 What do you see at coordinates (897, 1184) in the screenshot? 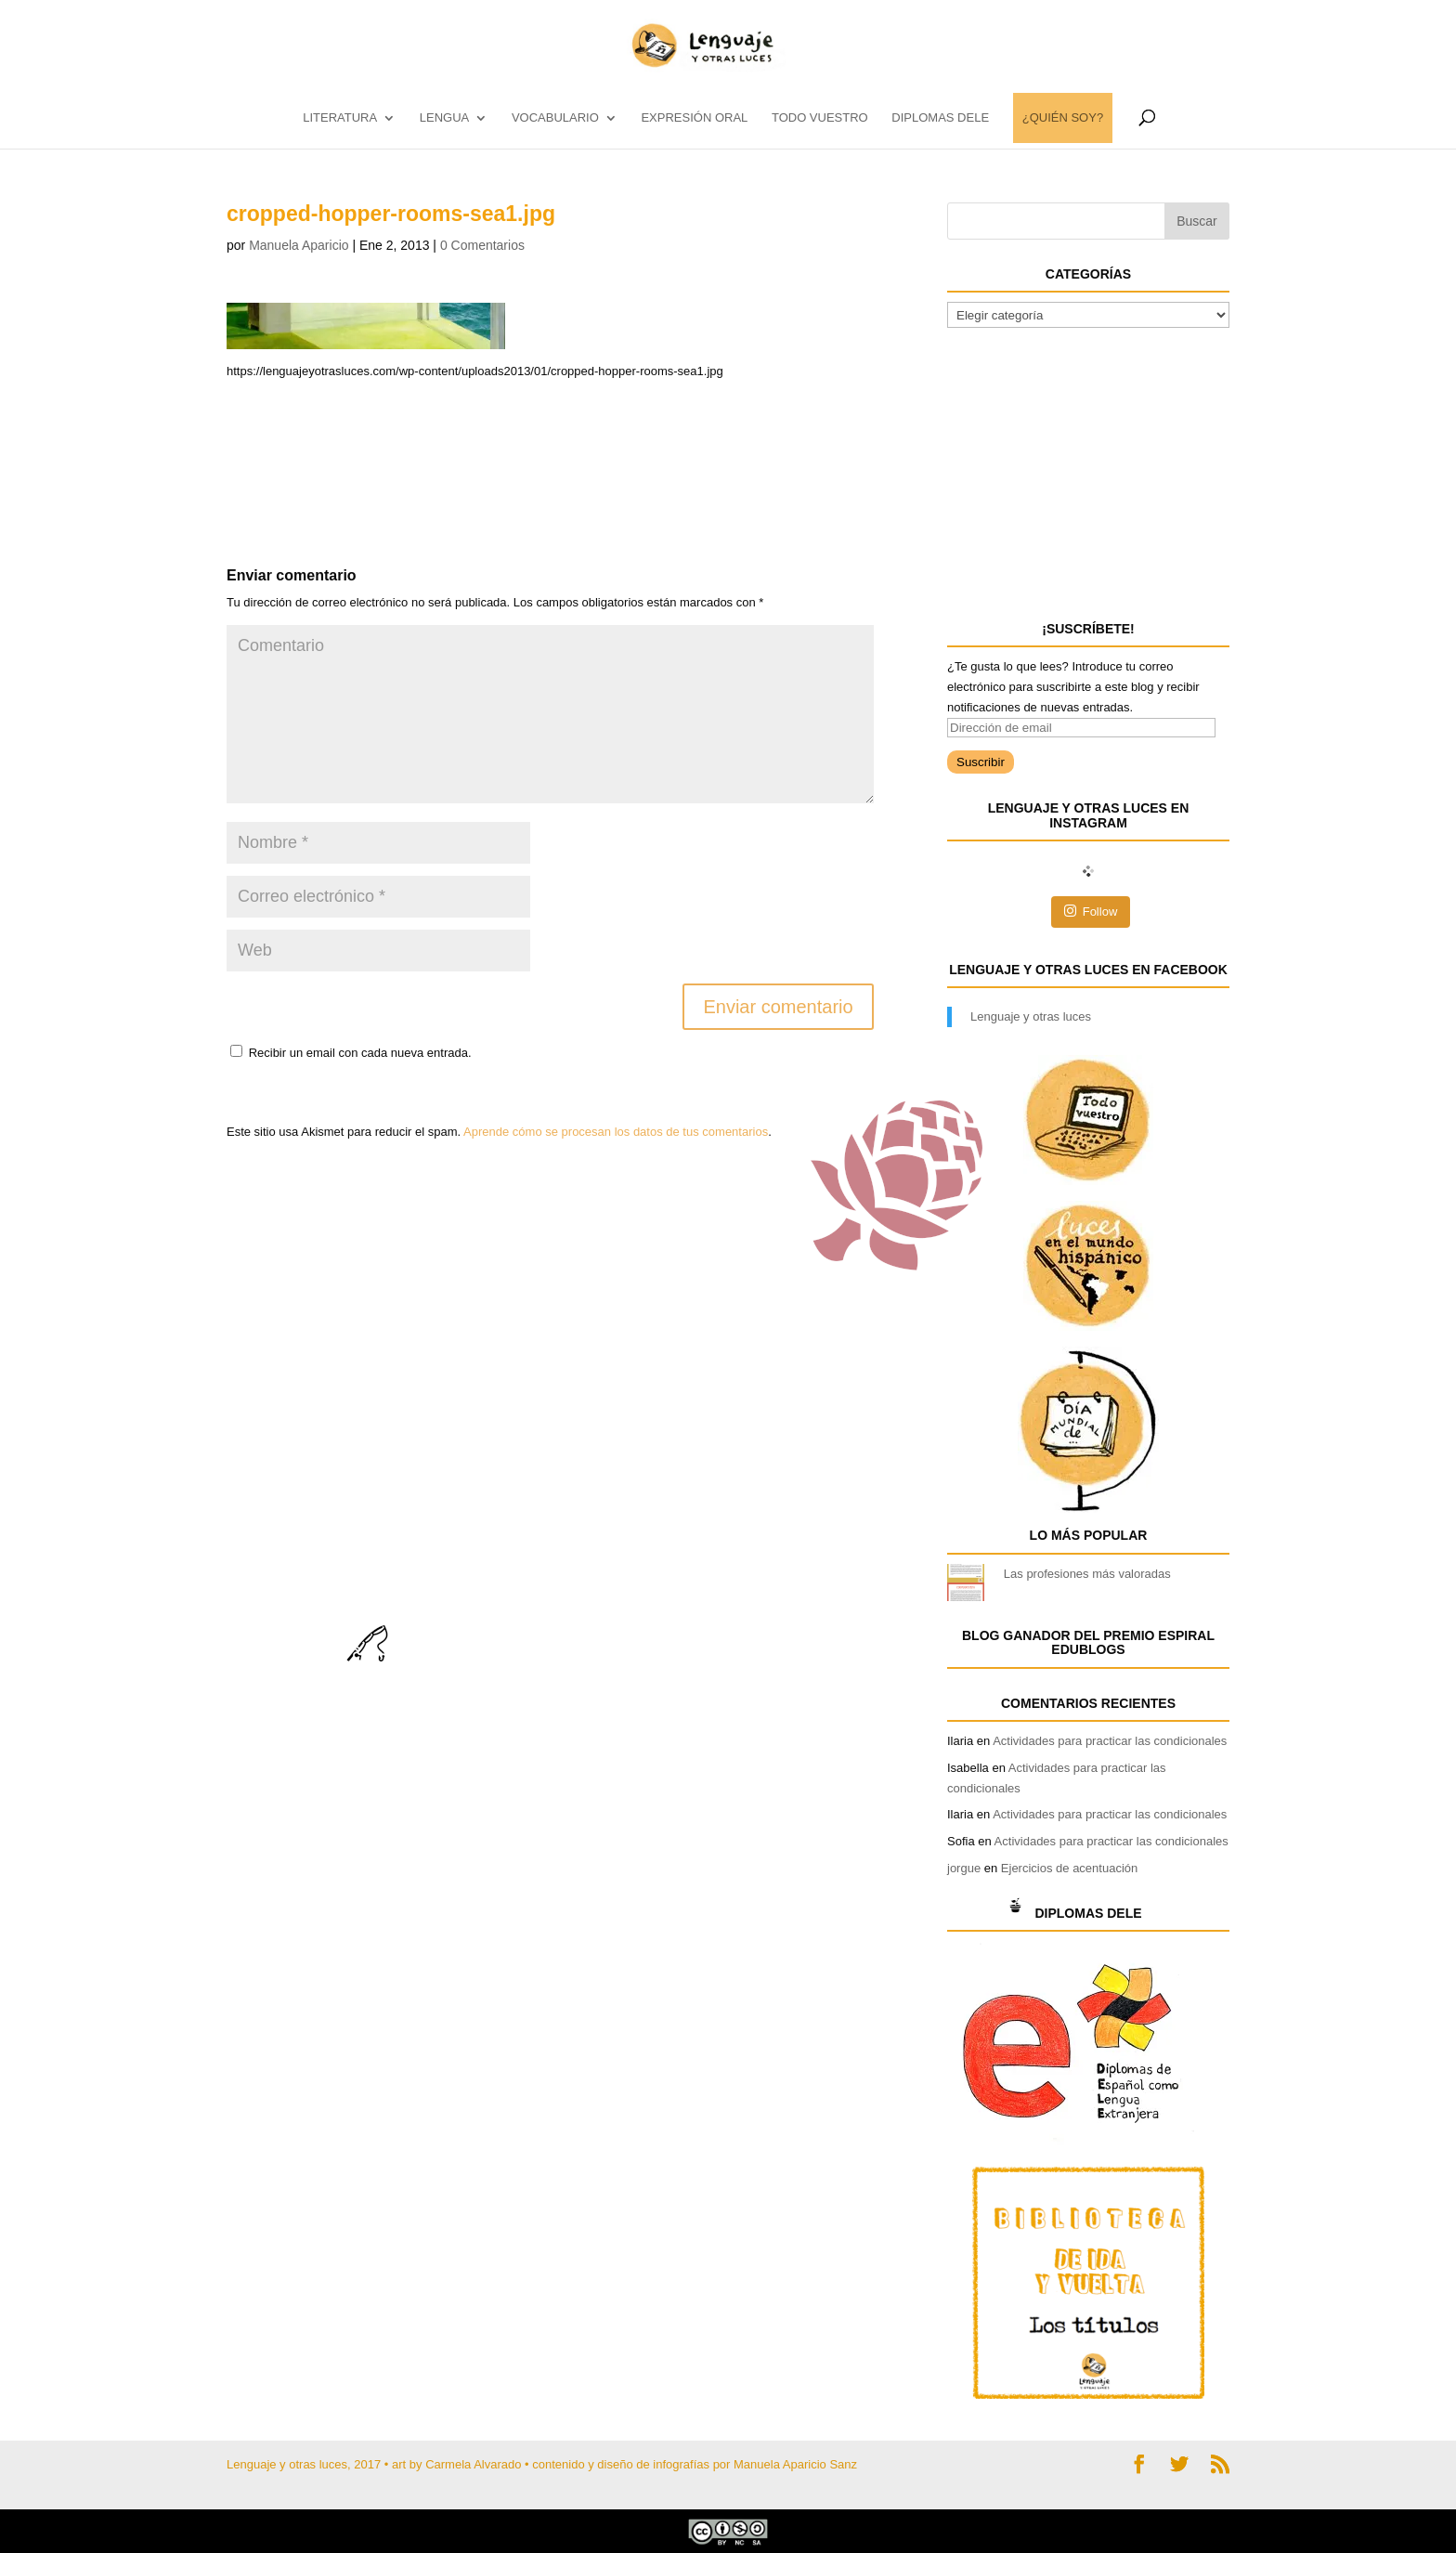
I see `select artichoke as an ingredient` at bounding box center [897, 1184].